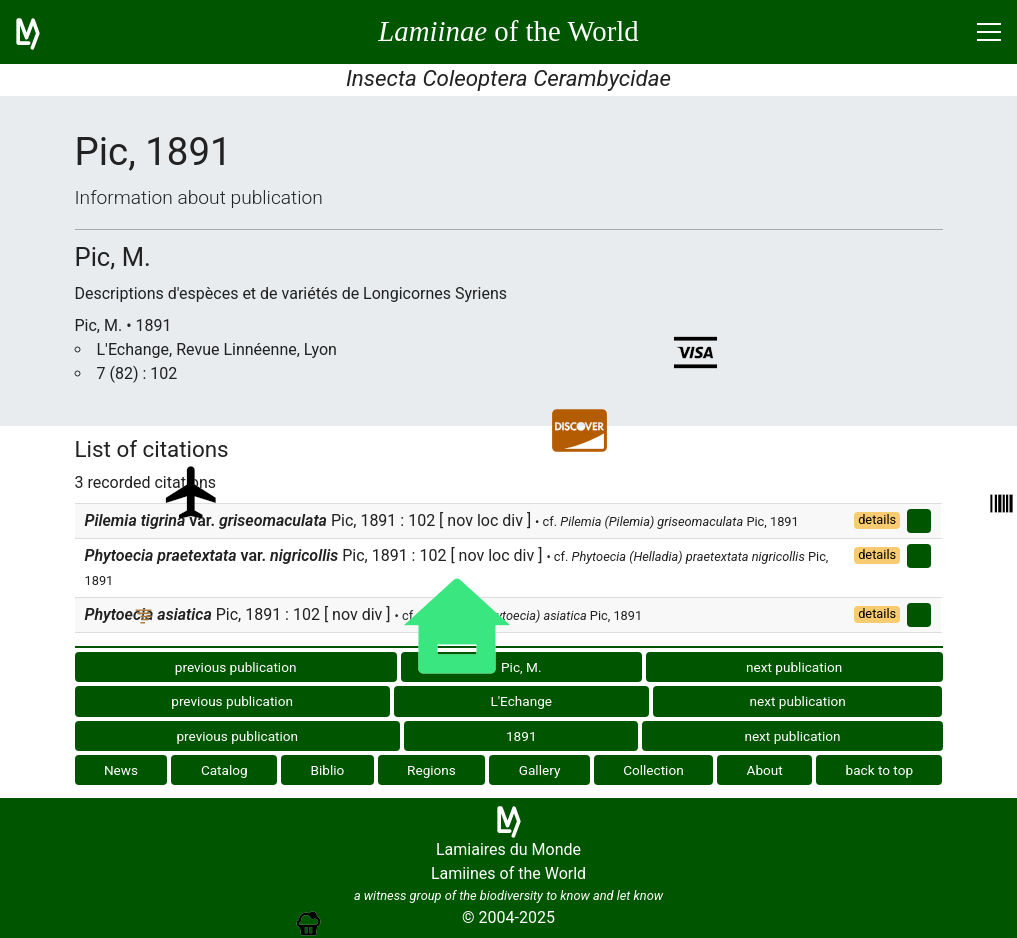 This screenshot has width=1017, height=938. What do you see at coordinates (308, 923) in the screenshot?
I see `view birthday or celebration notifications` at bounding box center [308, 923].